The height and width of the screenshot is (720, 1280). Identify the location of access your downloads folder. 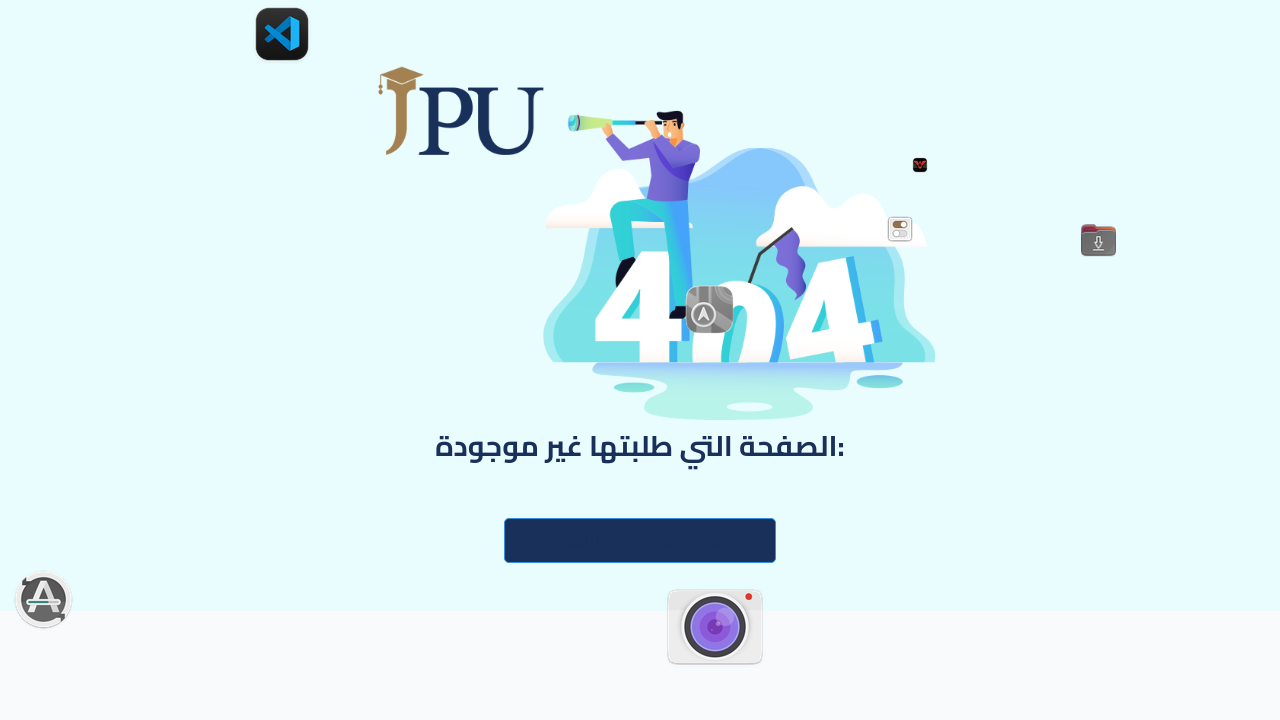
(1098, 239).